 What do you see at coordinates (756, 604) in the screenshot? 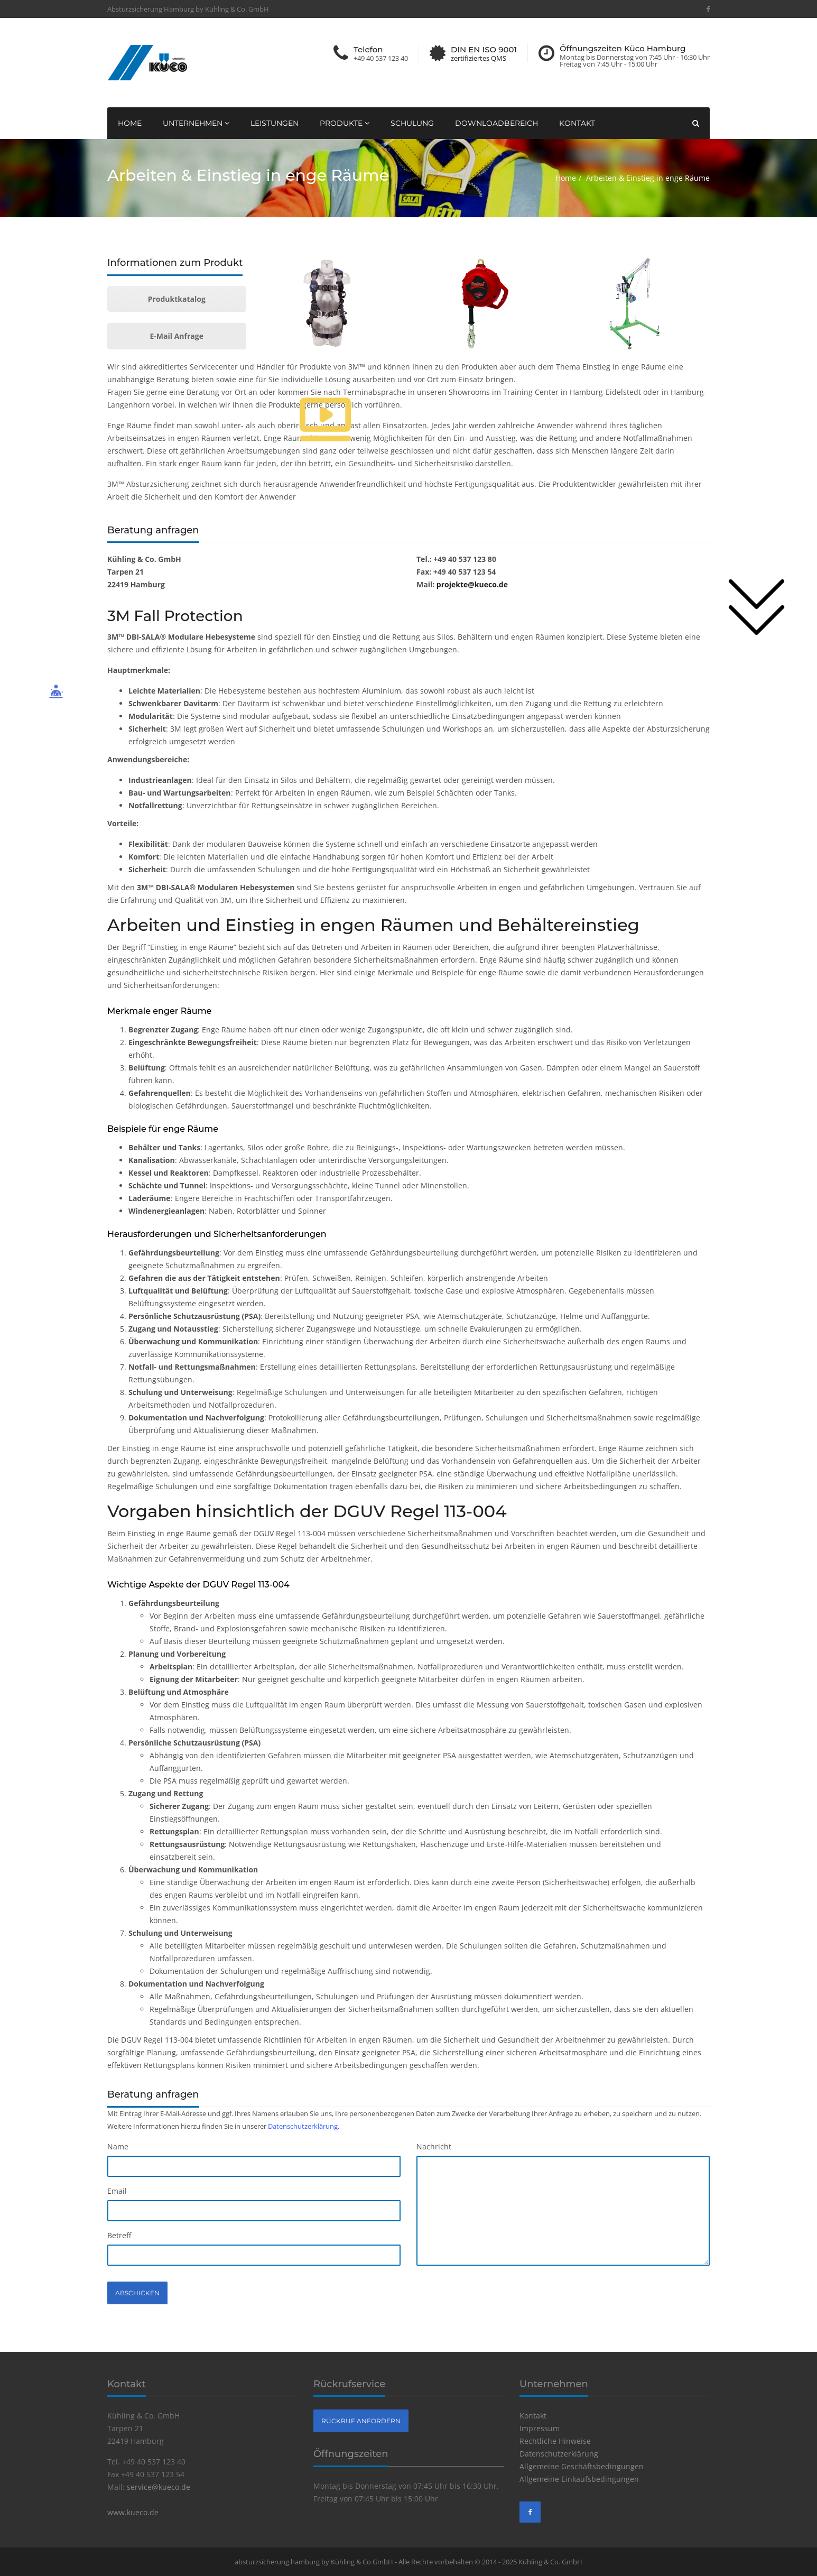
I see `expand to show more content below` at bounding box center [756, 604].